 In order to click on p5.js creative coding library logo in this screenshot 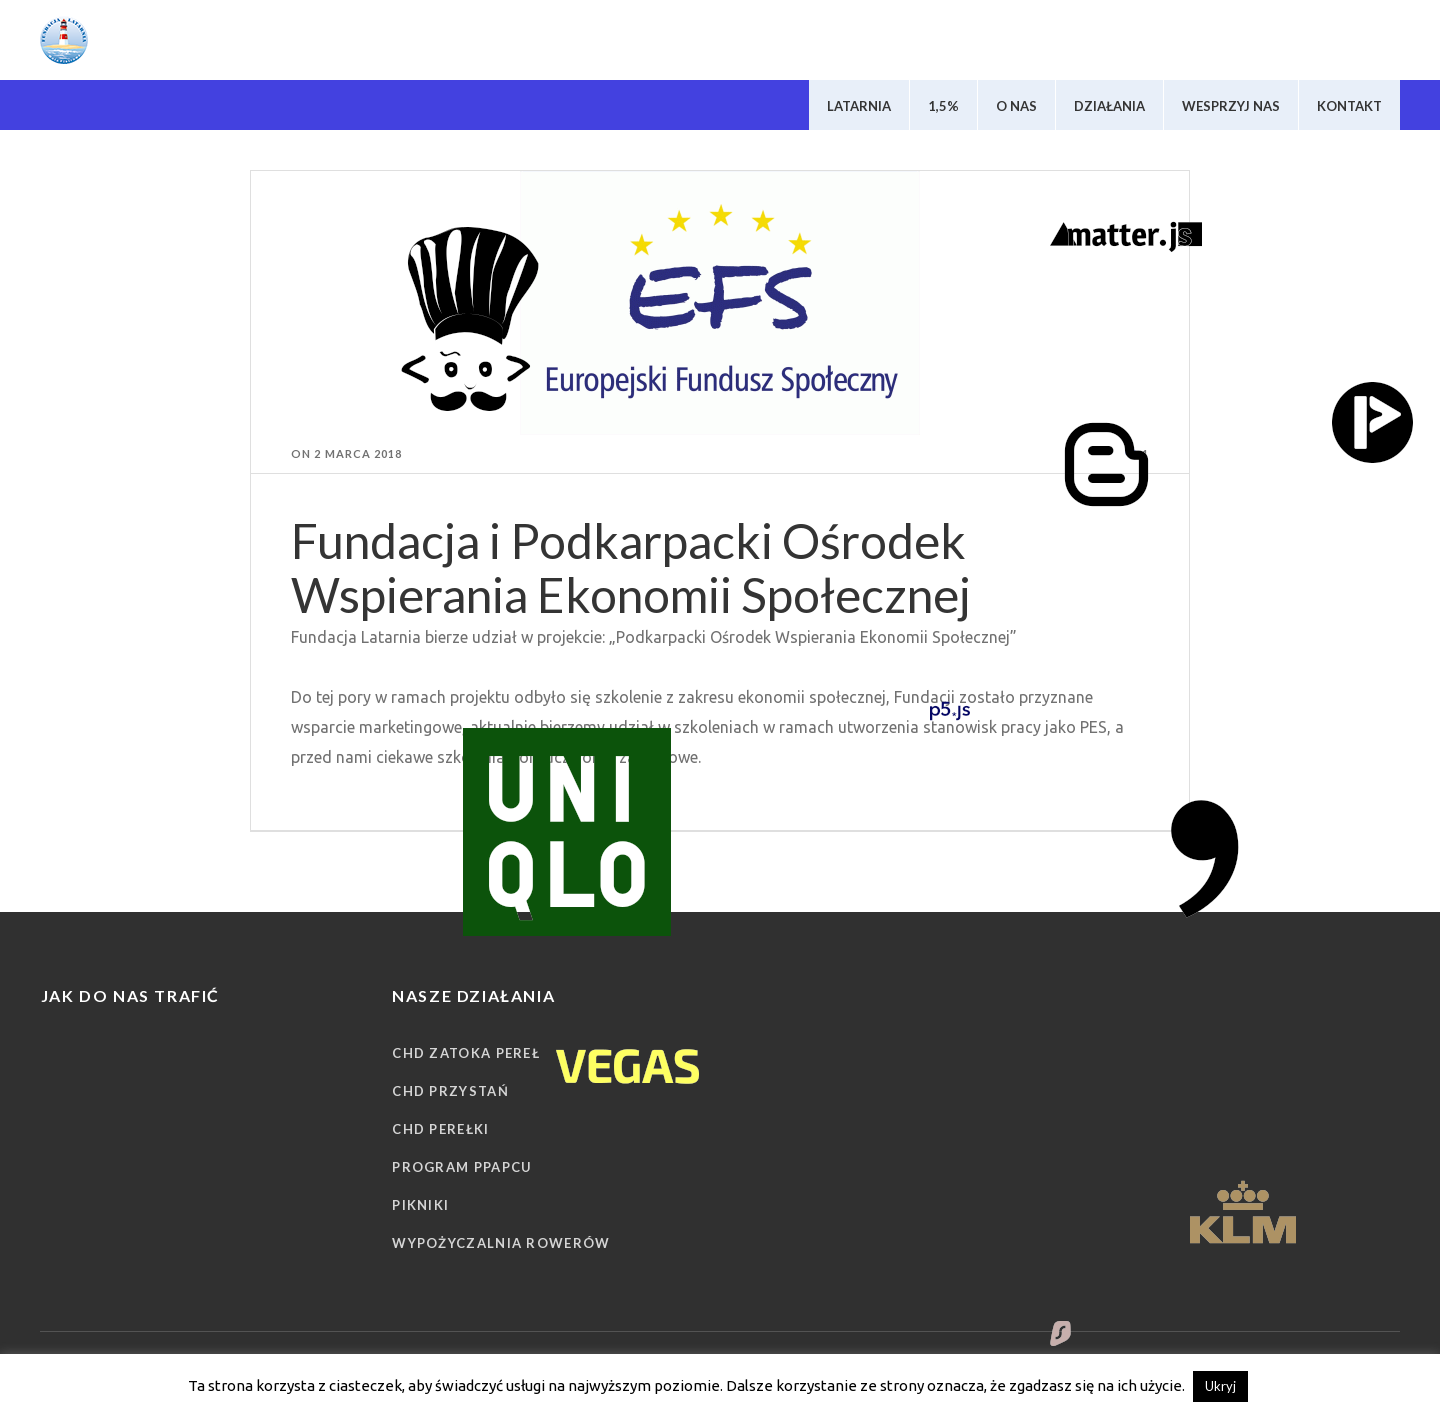, I will do `click(950, 711)`.